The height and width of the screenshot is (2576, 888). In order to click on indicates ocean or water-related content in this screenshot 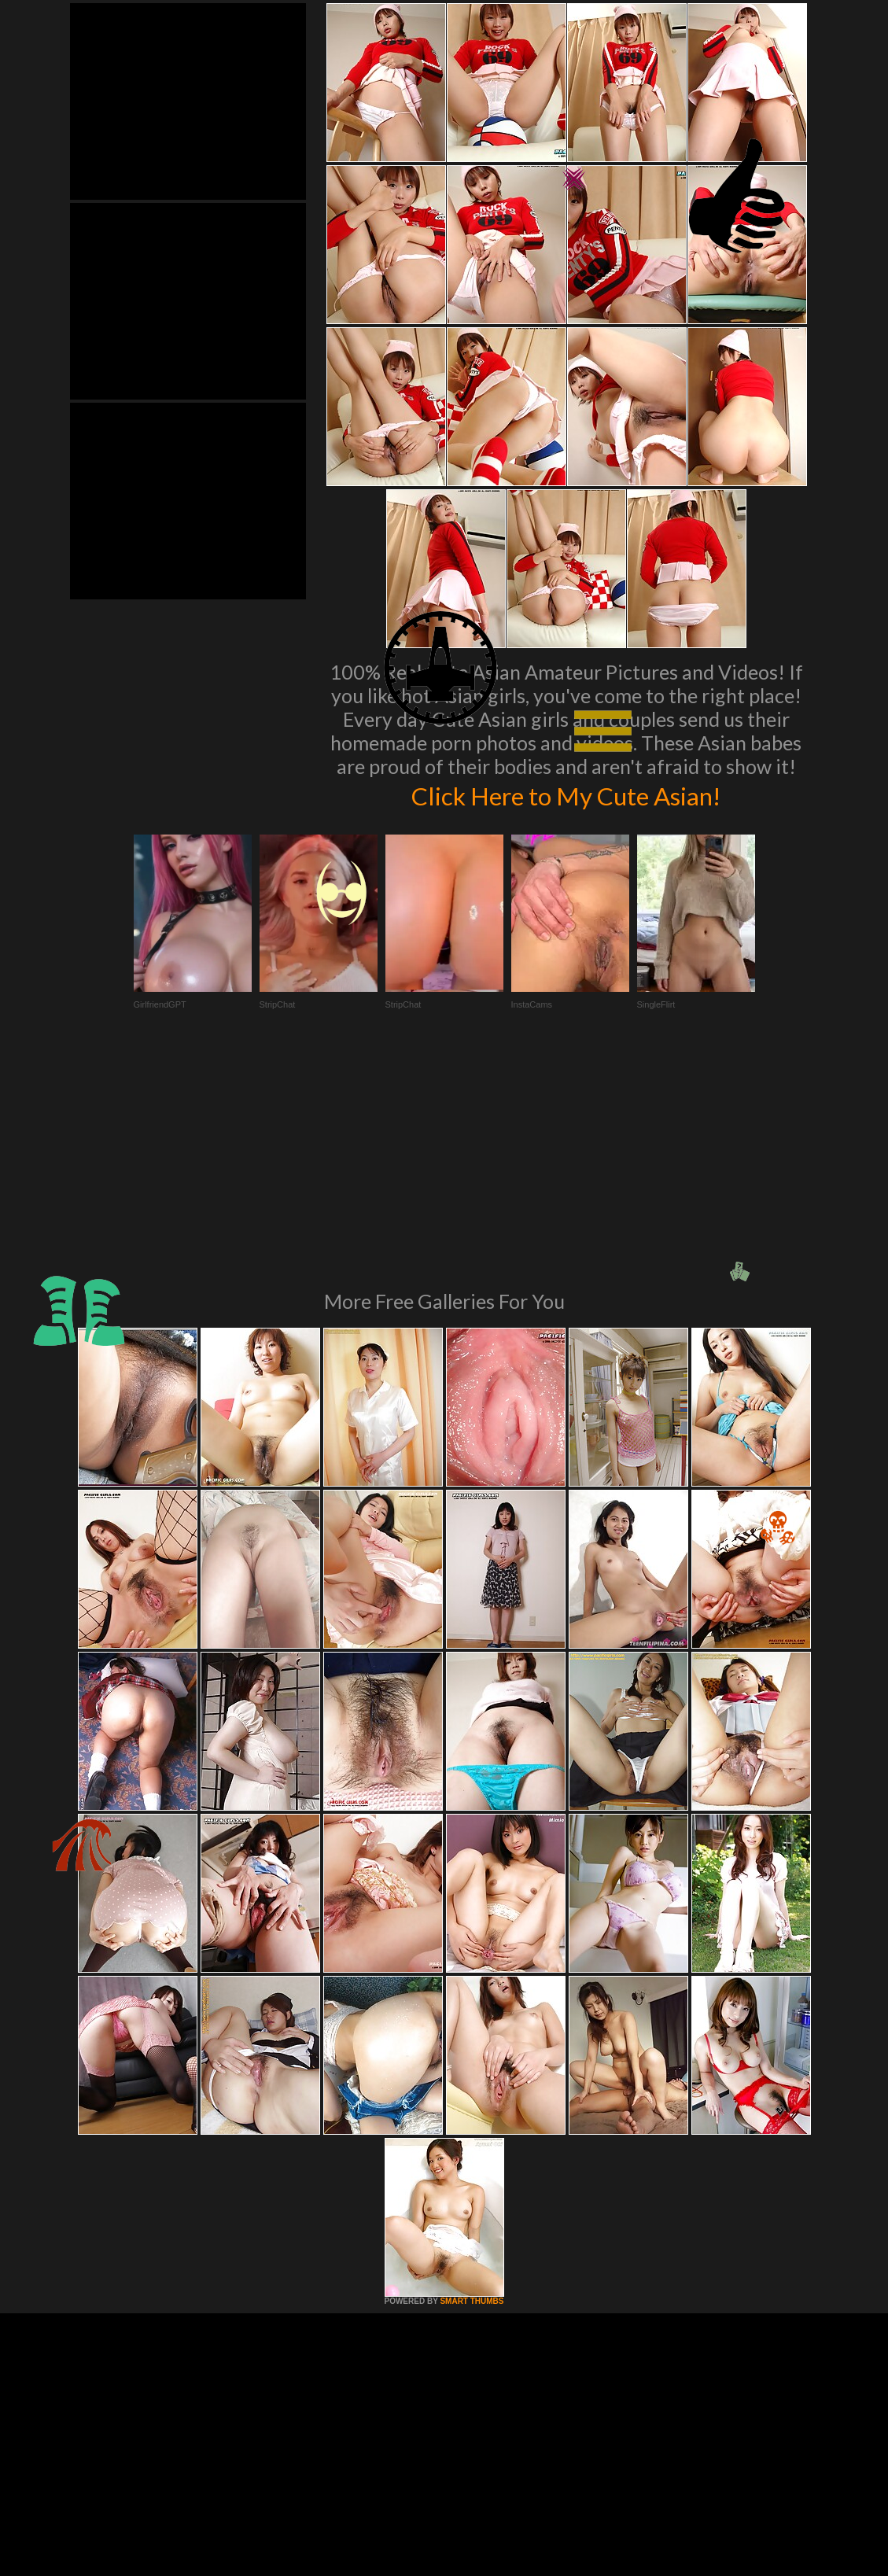, I will do `click(82, 1841)`.